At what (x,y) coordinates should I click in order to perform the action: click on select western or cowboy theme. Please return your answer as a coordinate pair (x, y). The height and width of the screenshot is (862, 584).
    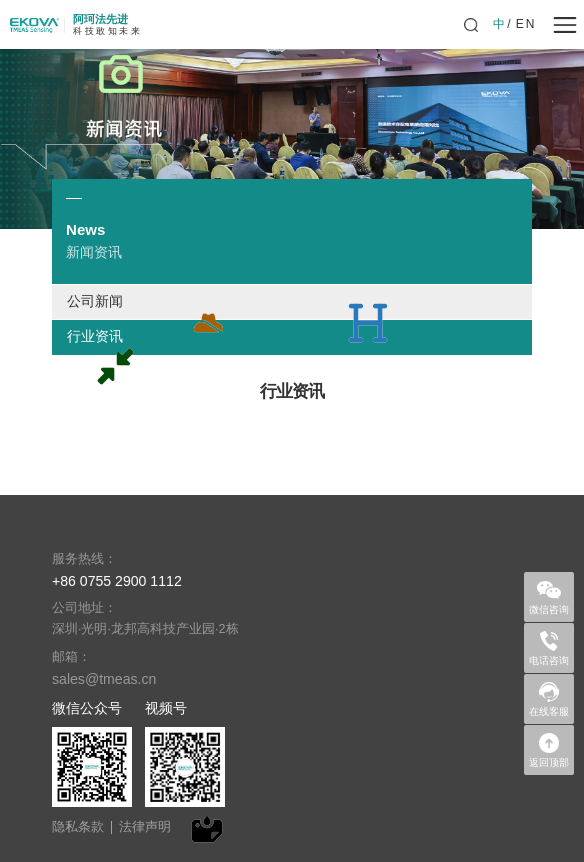
    Looking at the image, I should click on (208, 323).